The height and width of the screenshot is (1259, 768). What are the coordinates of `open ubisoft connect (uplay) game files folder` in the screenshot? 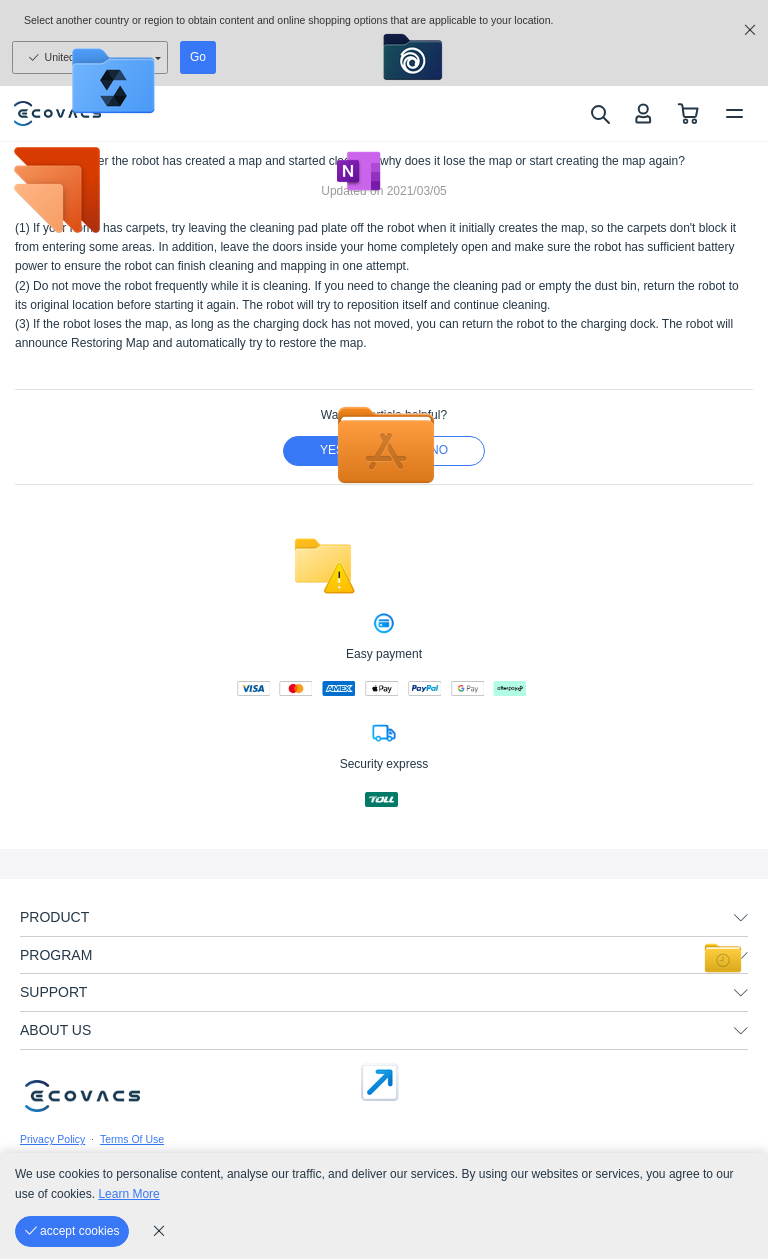 It's located at (412, 58).